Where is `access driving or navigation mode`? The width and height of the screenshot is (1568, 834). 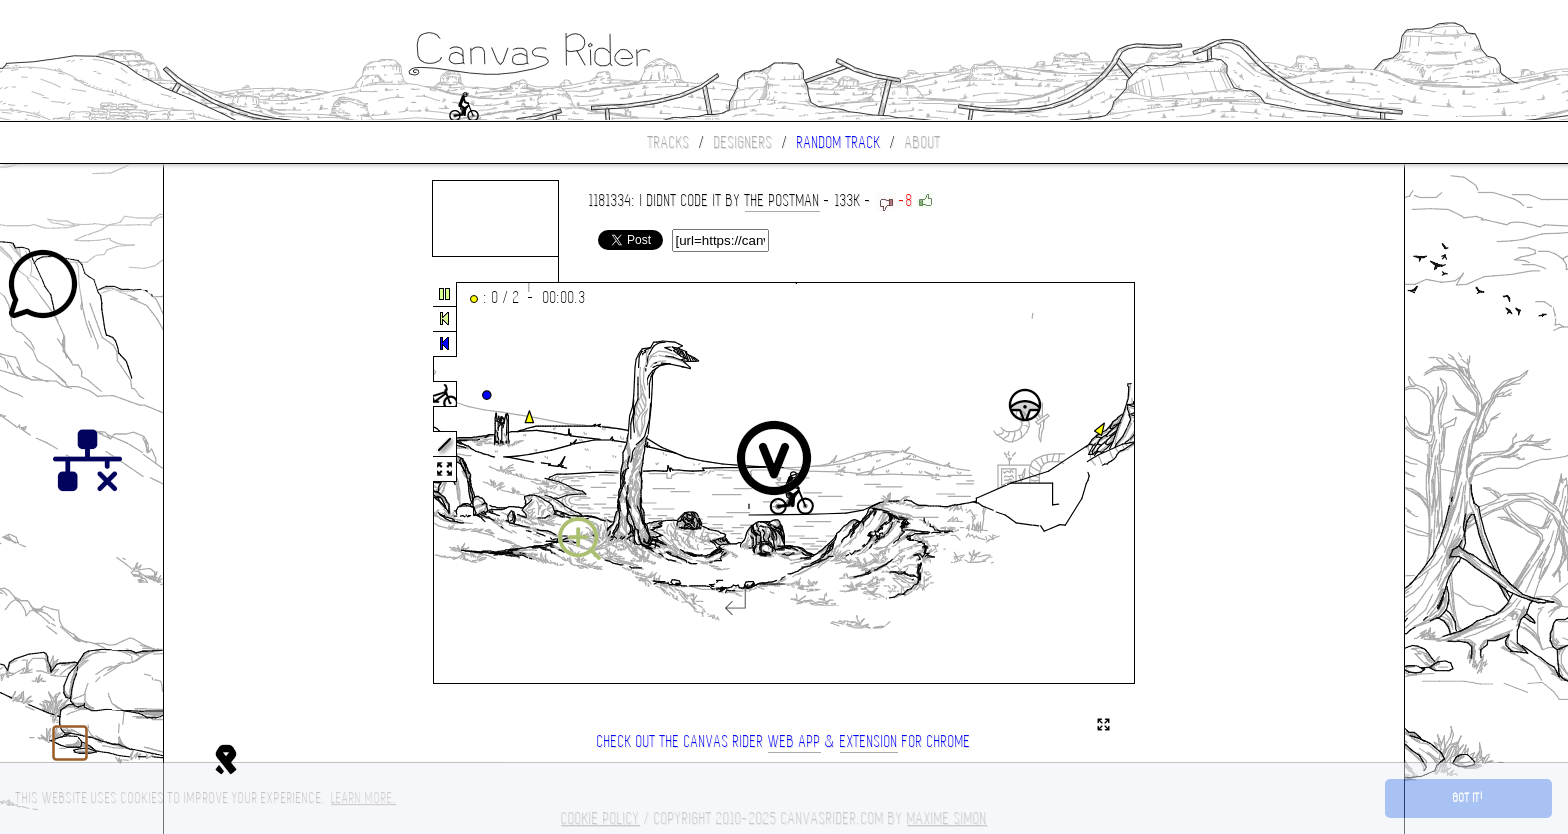
access driving or navigation mode is located at coordinates (1025, 405).